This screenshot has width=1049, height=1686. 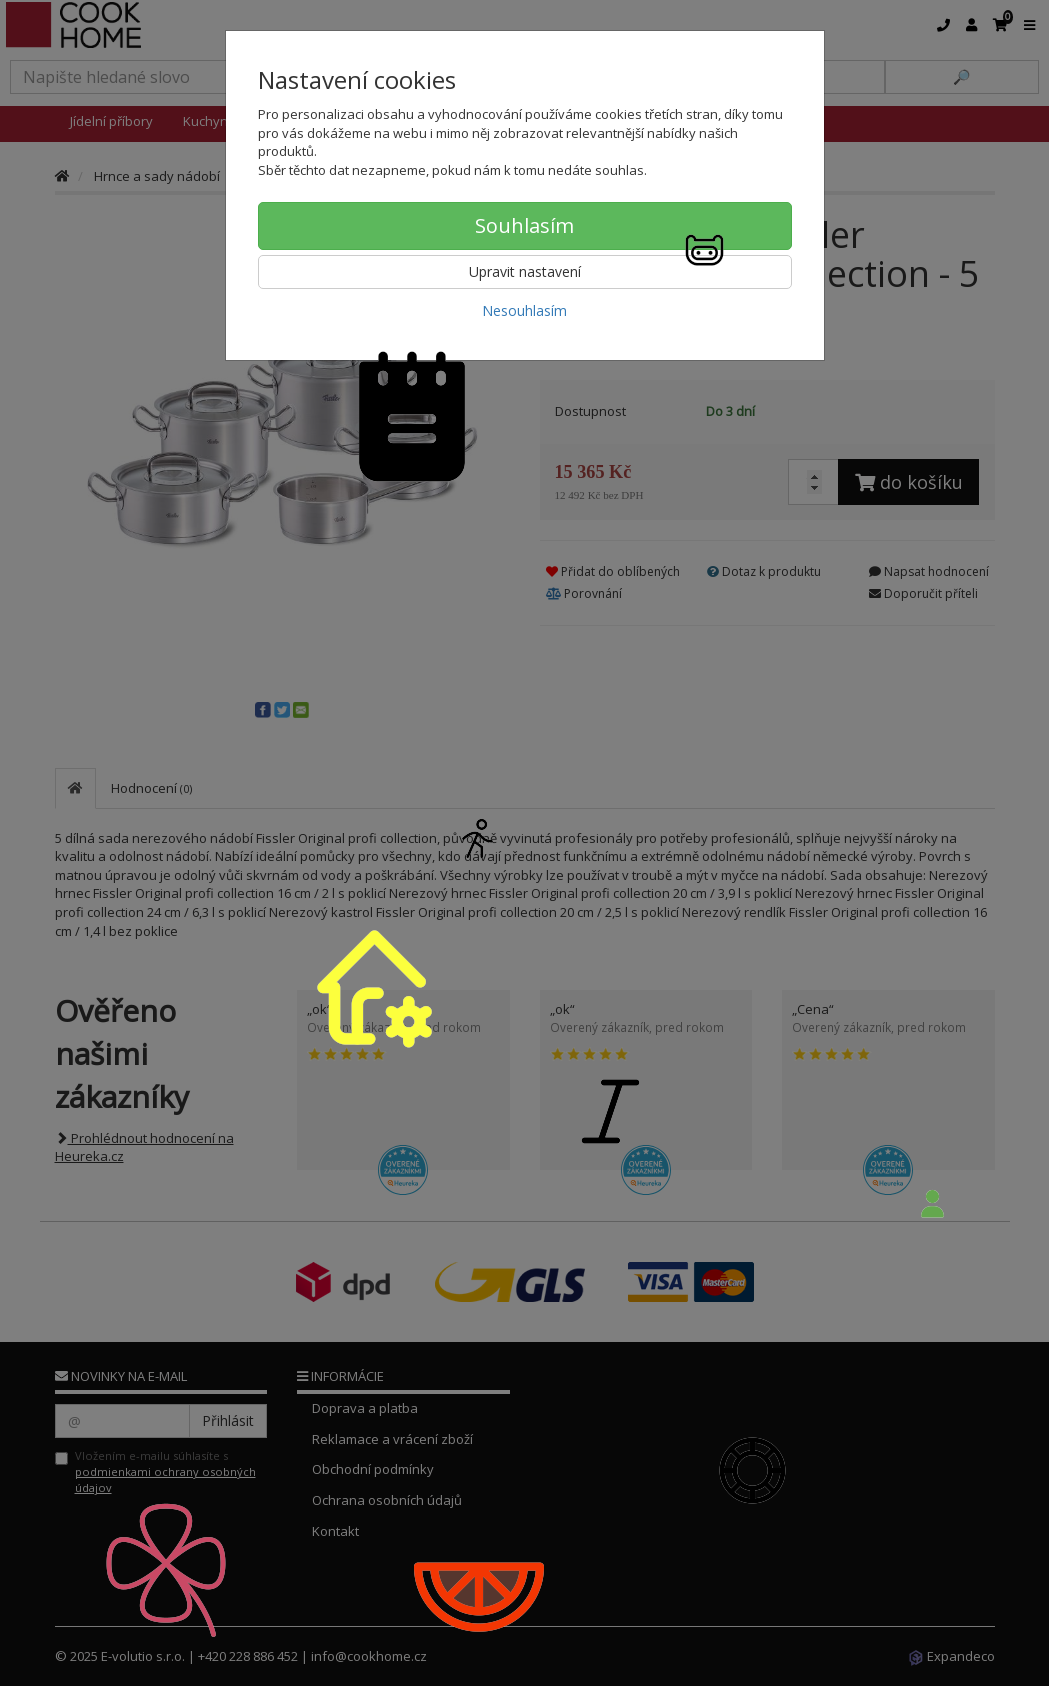 What do you see at coordinates (166, 1568) in the screenshot?
I see `indicates luck or bonus reward feature` at bounding box center [166, 1568].